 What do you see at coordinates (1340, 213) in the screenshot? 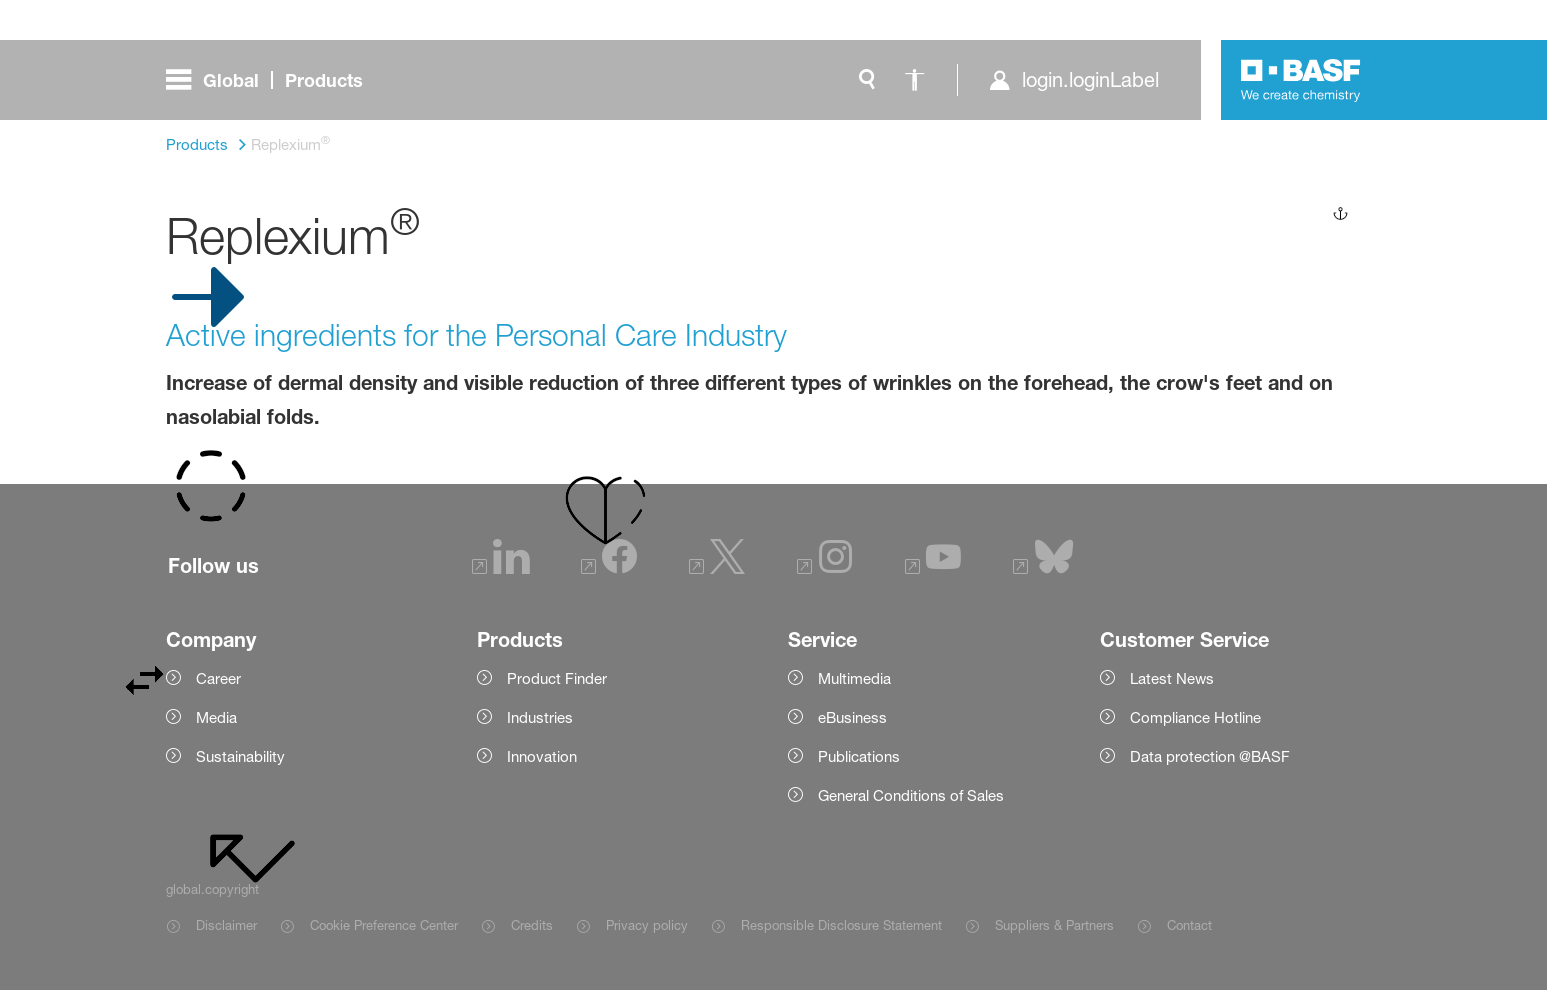
I see `anchor link to a fixed section on a page` at bounding box center [1340, 213].